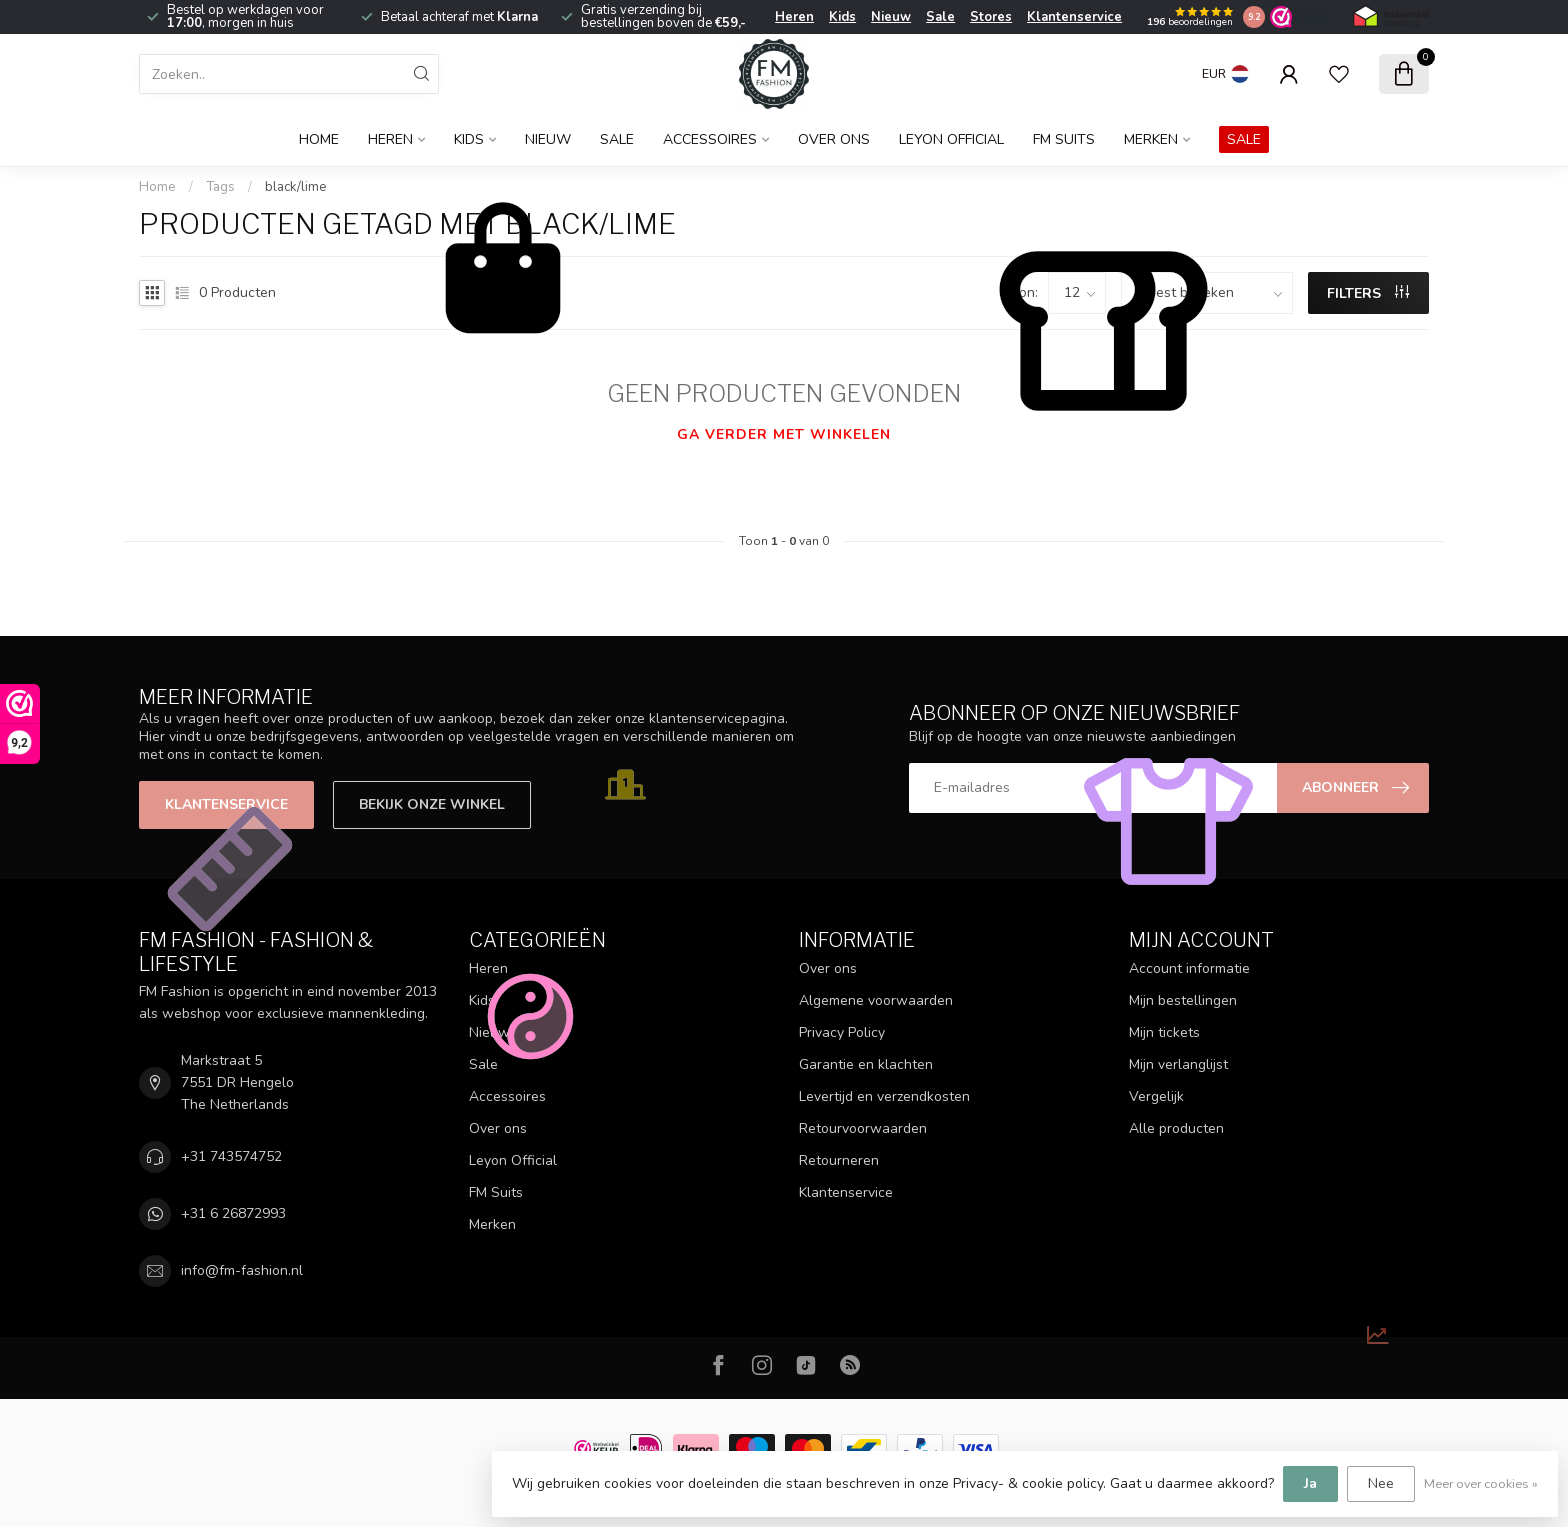 This screenshot has width=1568, height=1527. What do you see at coordinates (625, 784) in the screenshot?
I see `view leaderboard or rankings` at bounding box center [625, 784].